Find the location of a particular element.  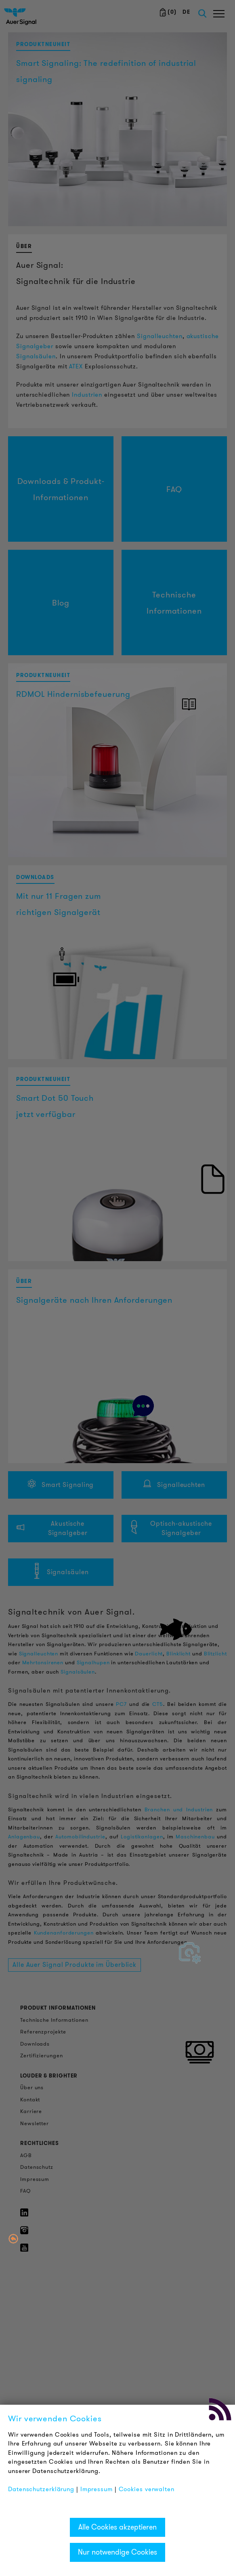

adjust camera settings is located at coordinates (189, 1951).